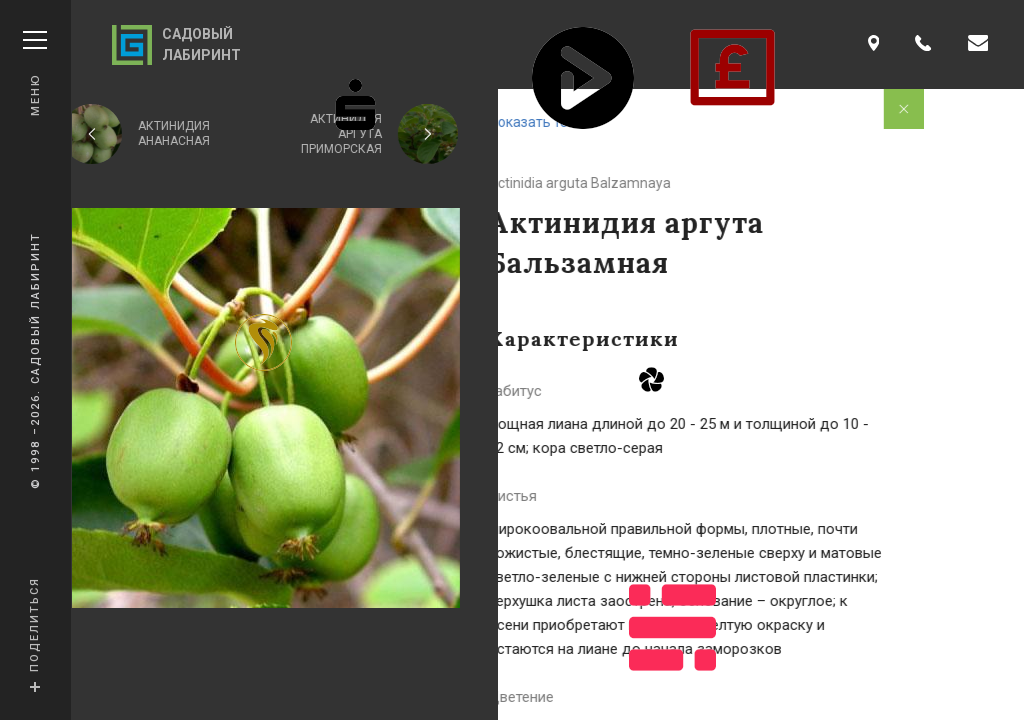 Image resolution: width=1024 pixels, height=720 pixels. I want to click on view balance in british pounds, so click(732, 67).